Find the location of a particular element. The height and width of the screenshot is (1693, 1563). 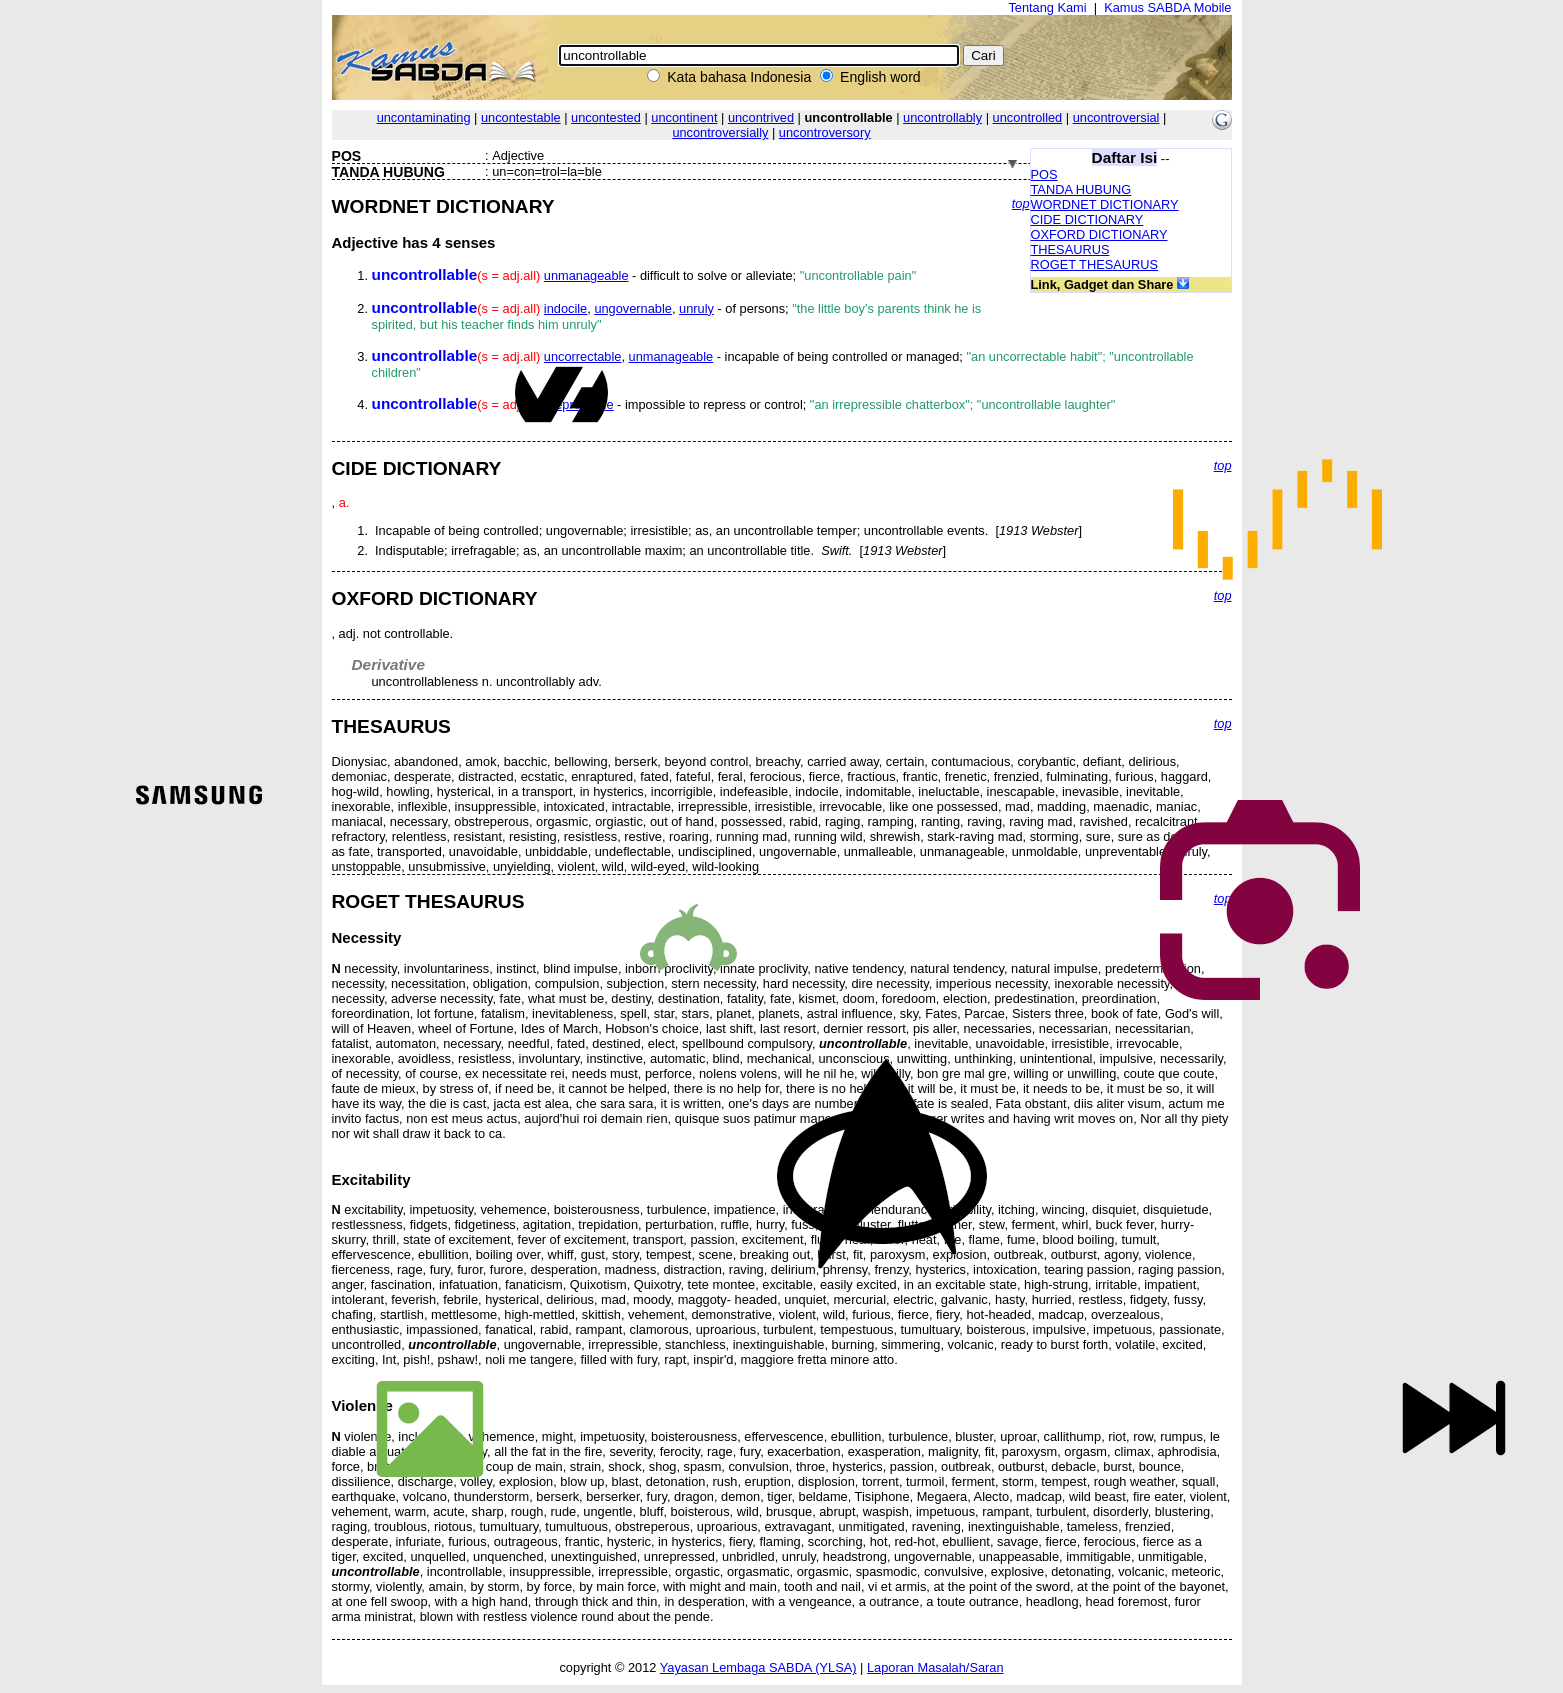

view image or photo is located at coordinates (430, 1429).